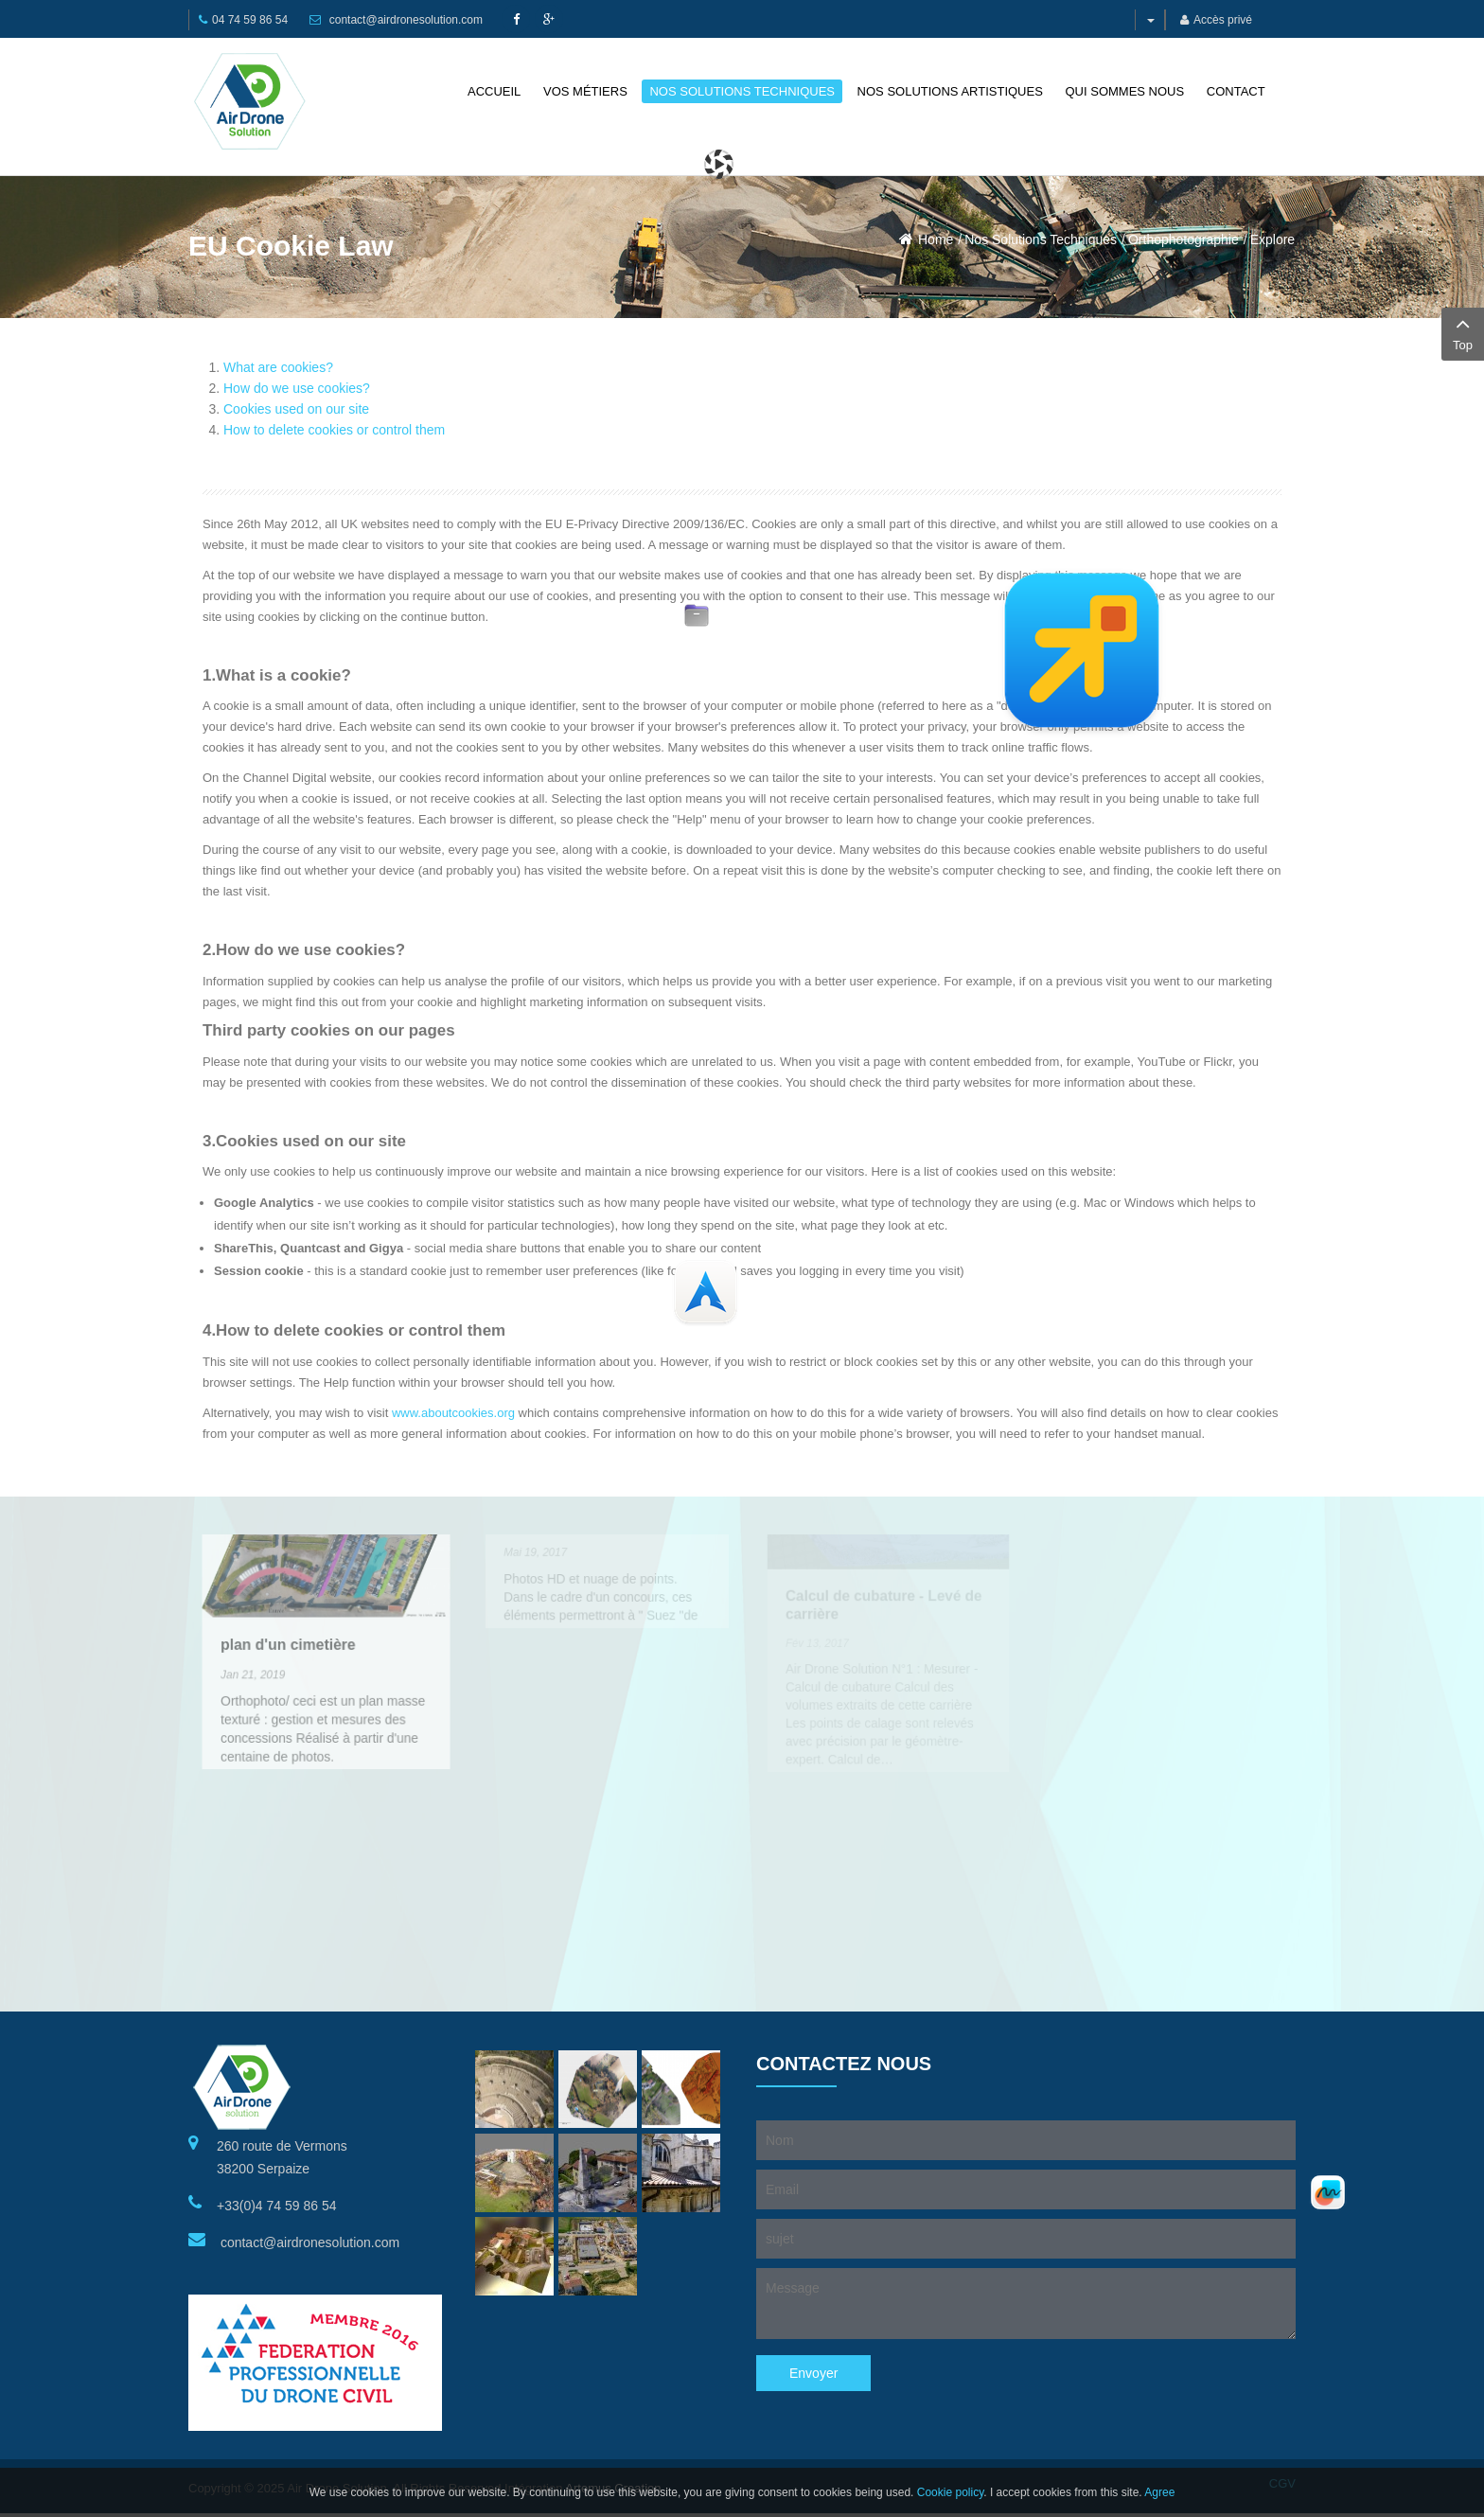  Describe the element at coordinates (1328, 2192) in the screenshot. I see `open freeform app for brainstorming and sketching` at that location.